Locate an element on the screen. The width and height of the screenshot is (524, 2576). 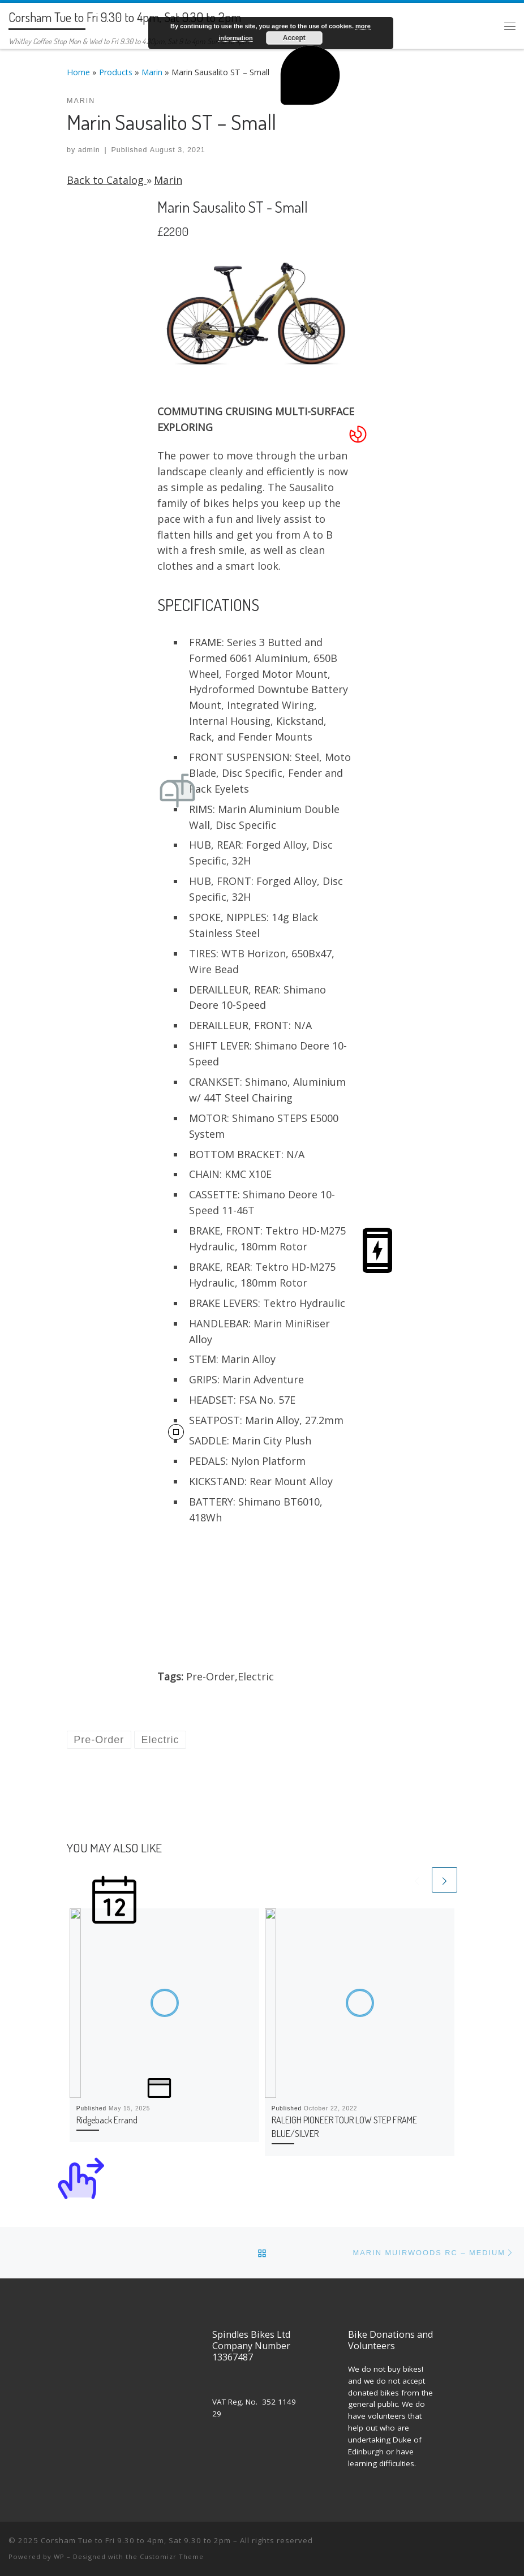
access your mailbox or inbox is located at coordinates (177, 791).